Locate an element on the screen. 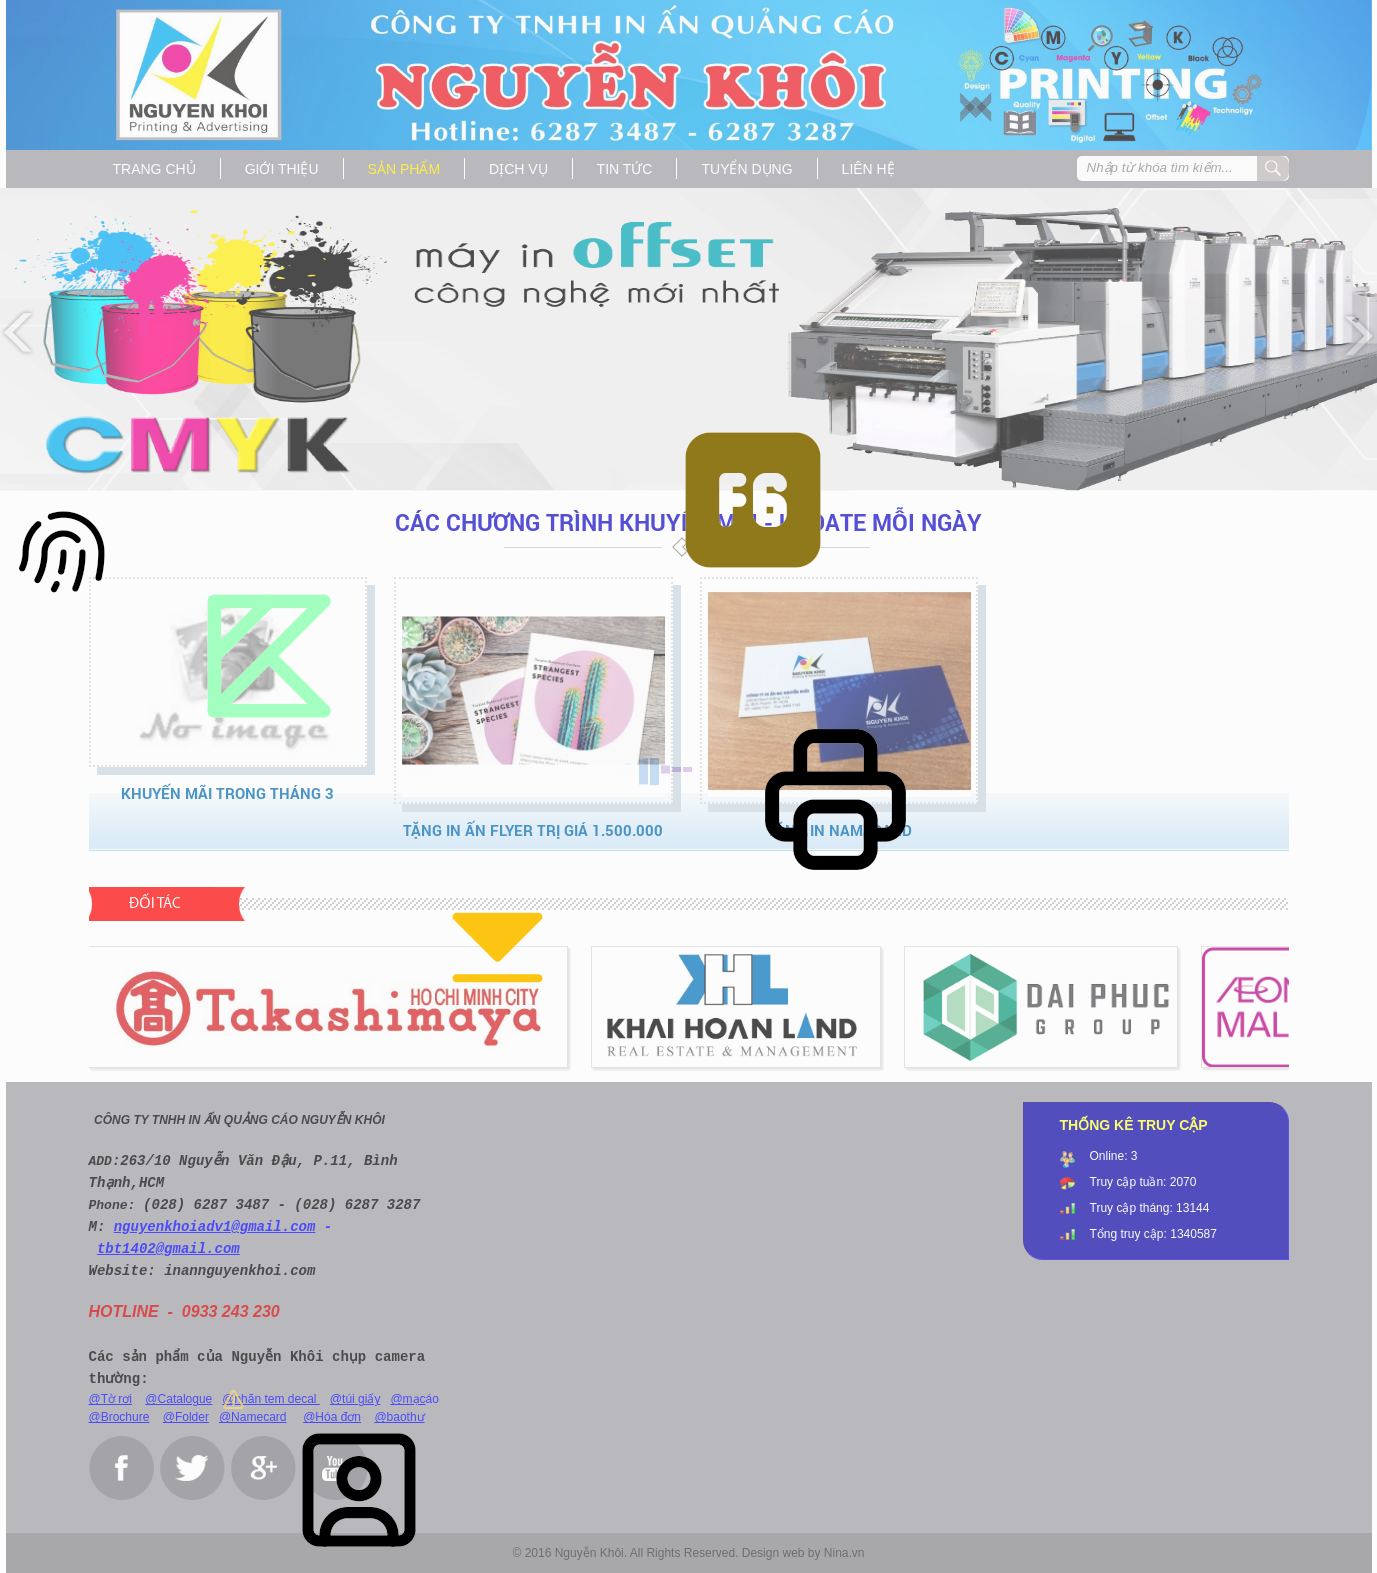  press F6 function key is located at coordinates (753, 500).